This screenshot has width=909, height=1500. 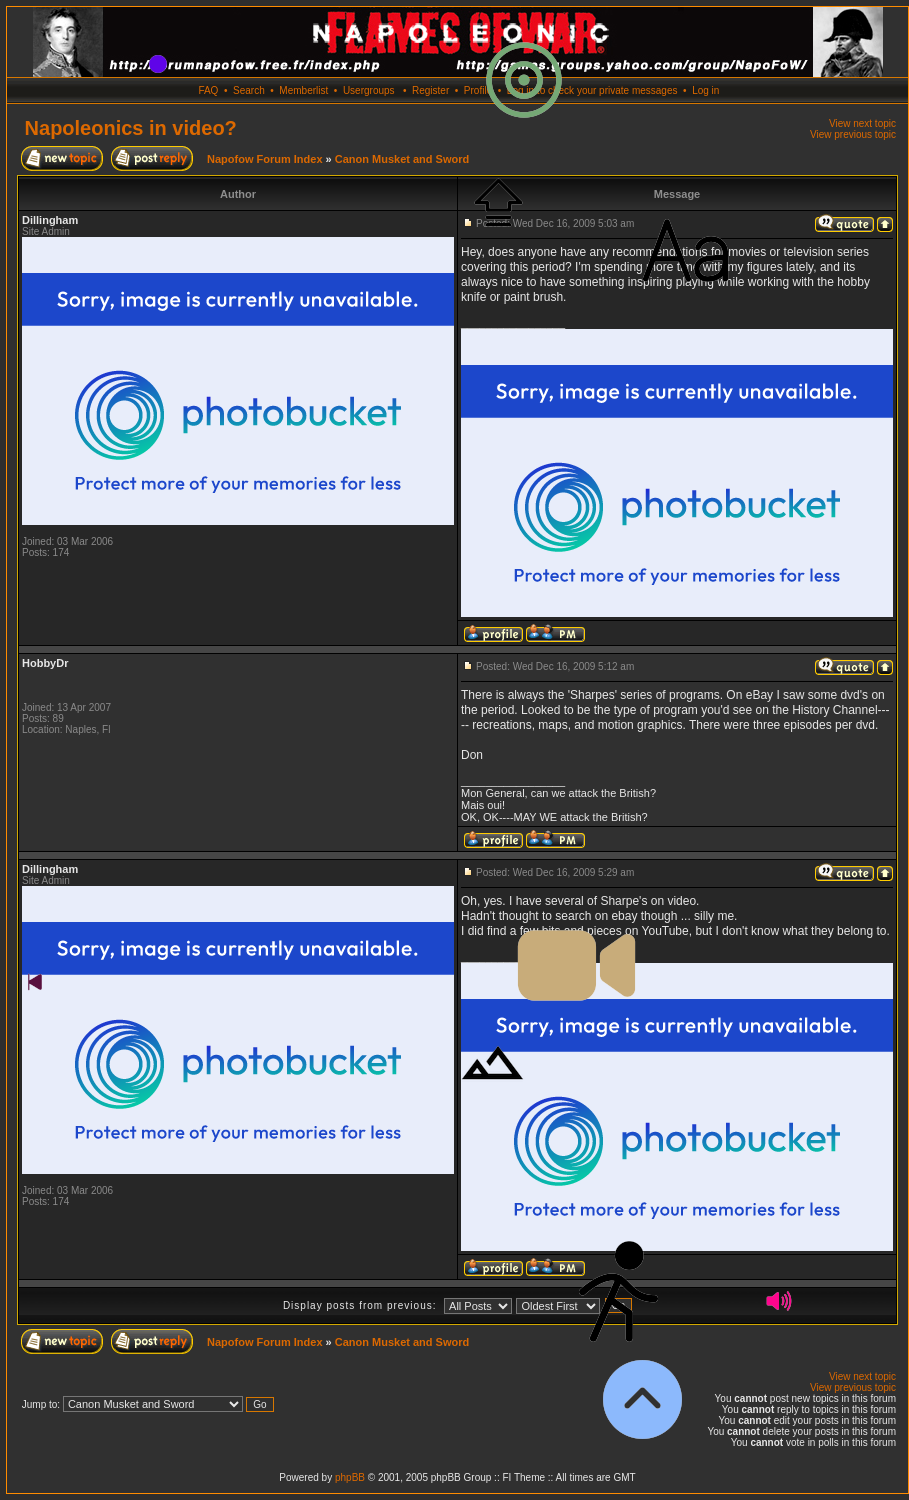 What do you see at coordinates (618, 1291) in the screenshot?
I see `switch to walking directions` at bounding box center [618, 1291].